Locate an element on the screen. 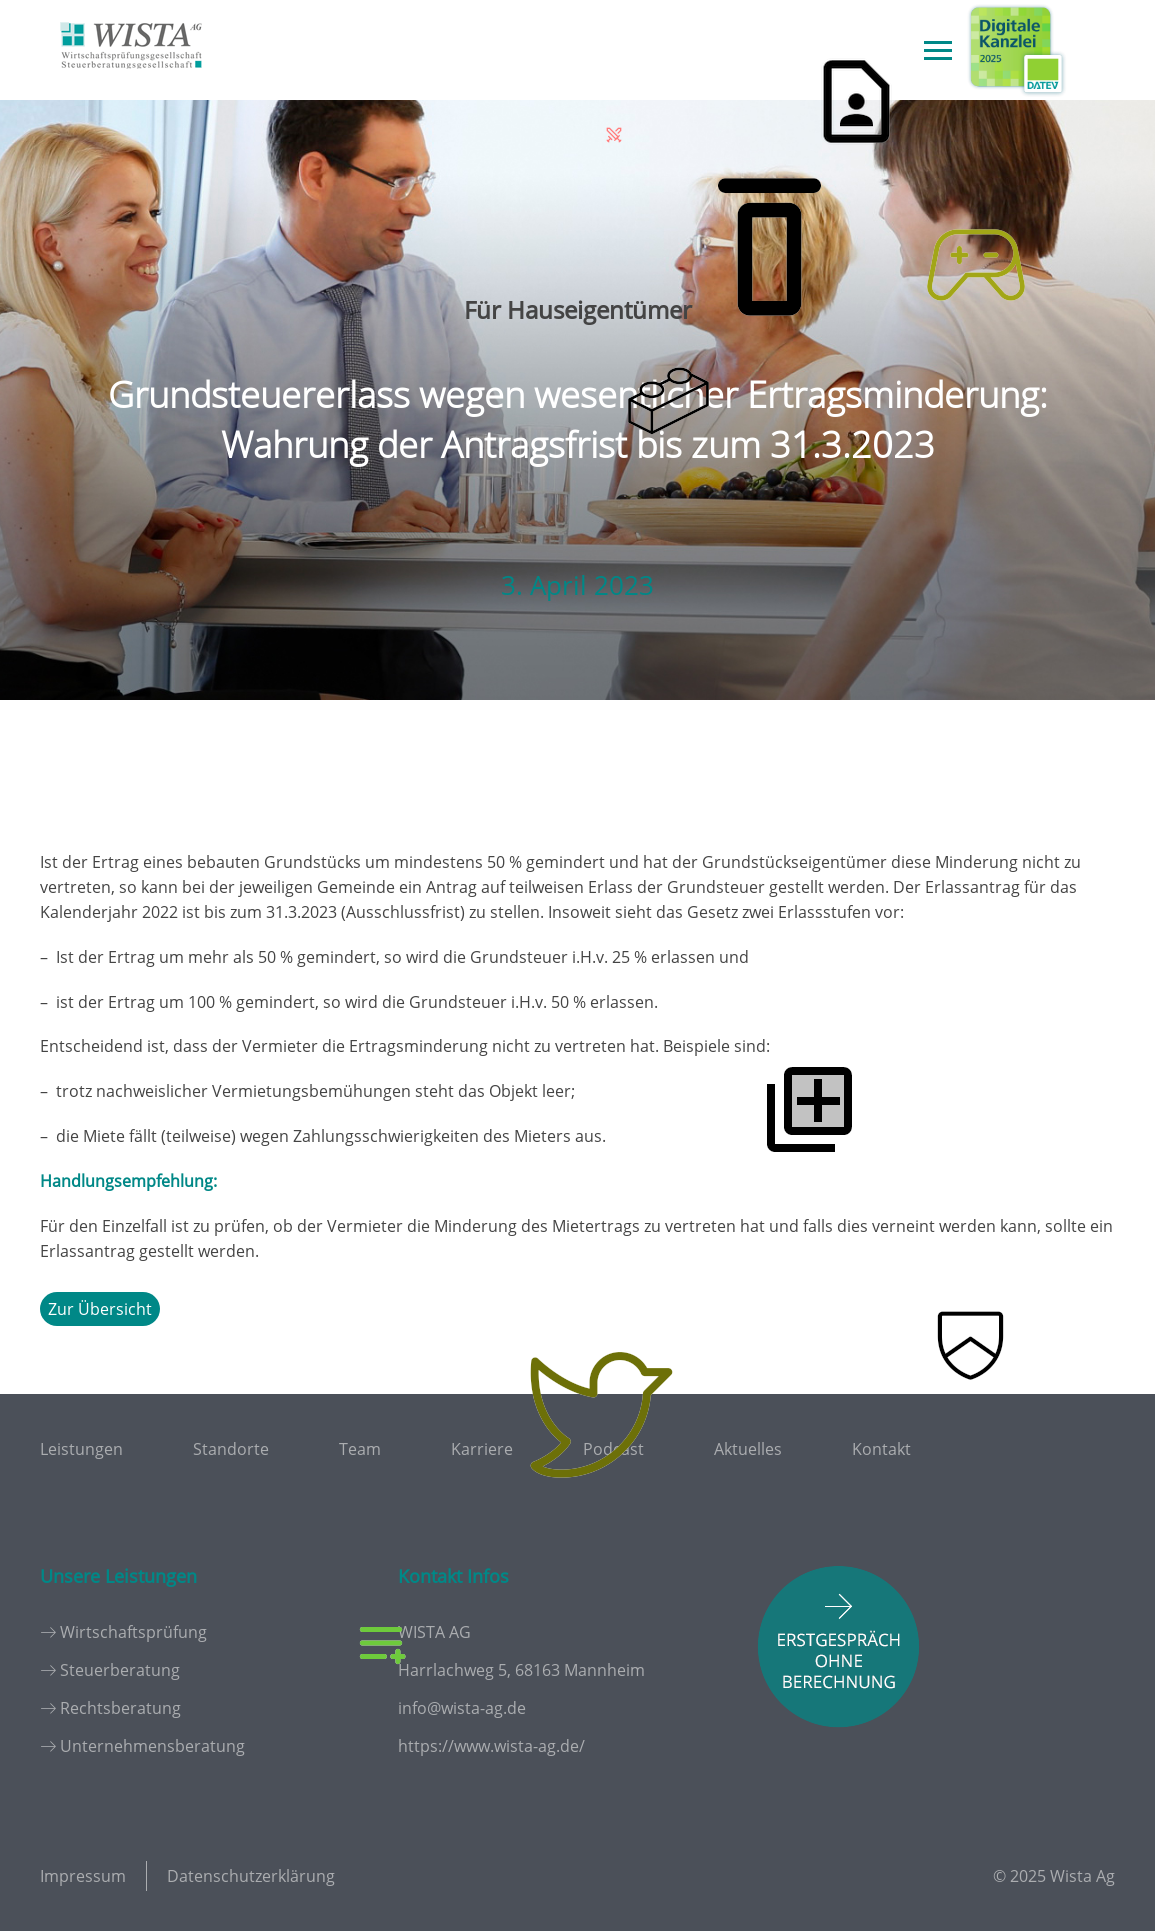 Image resolution: width=1155 pixels, height=1931 pixels. initiate battle or combat mode is located at coordinates (614, 135).